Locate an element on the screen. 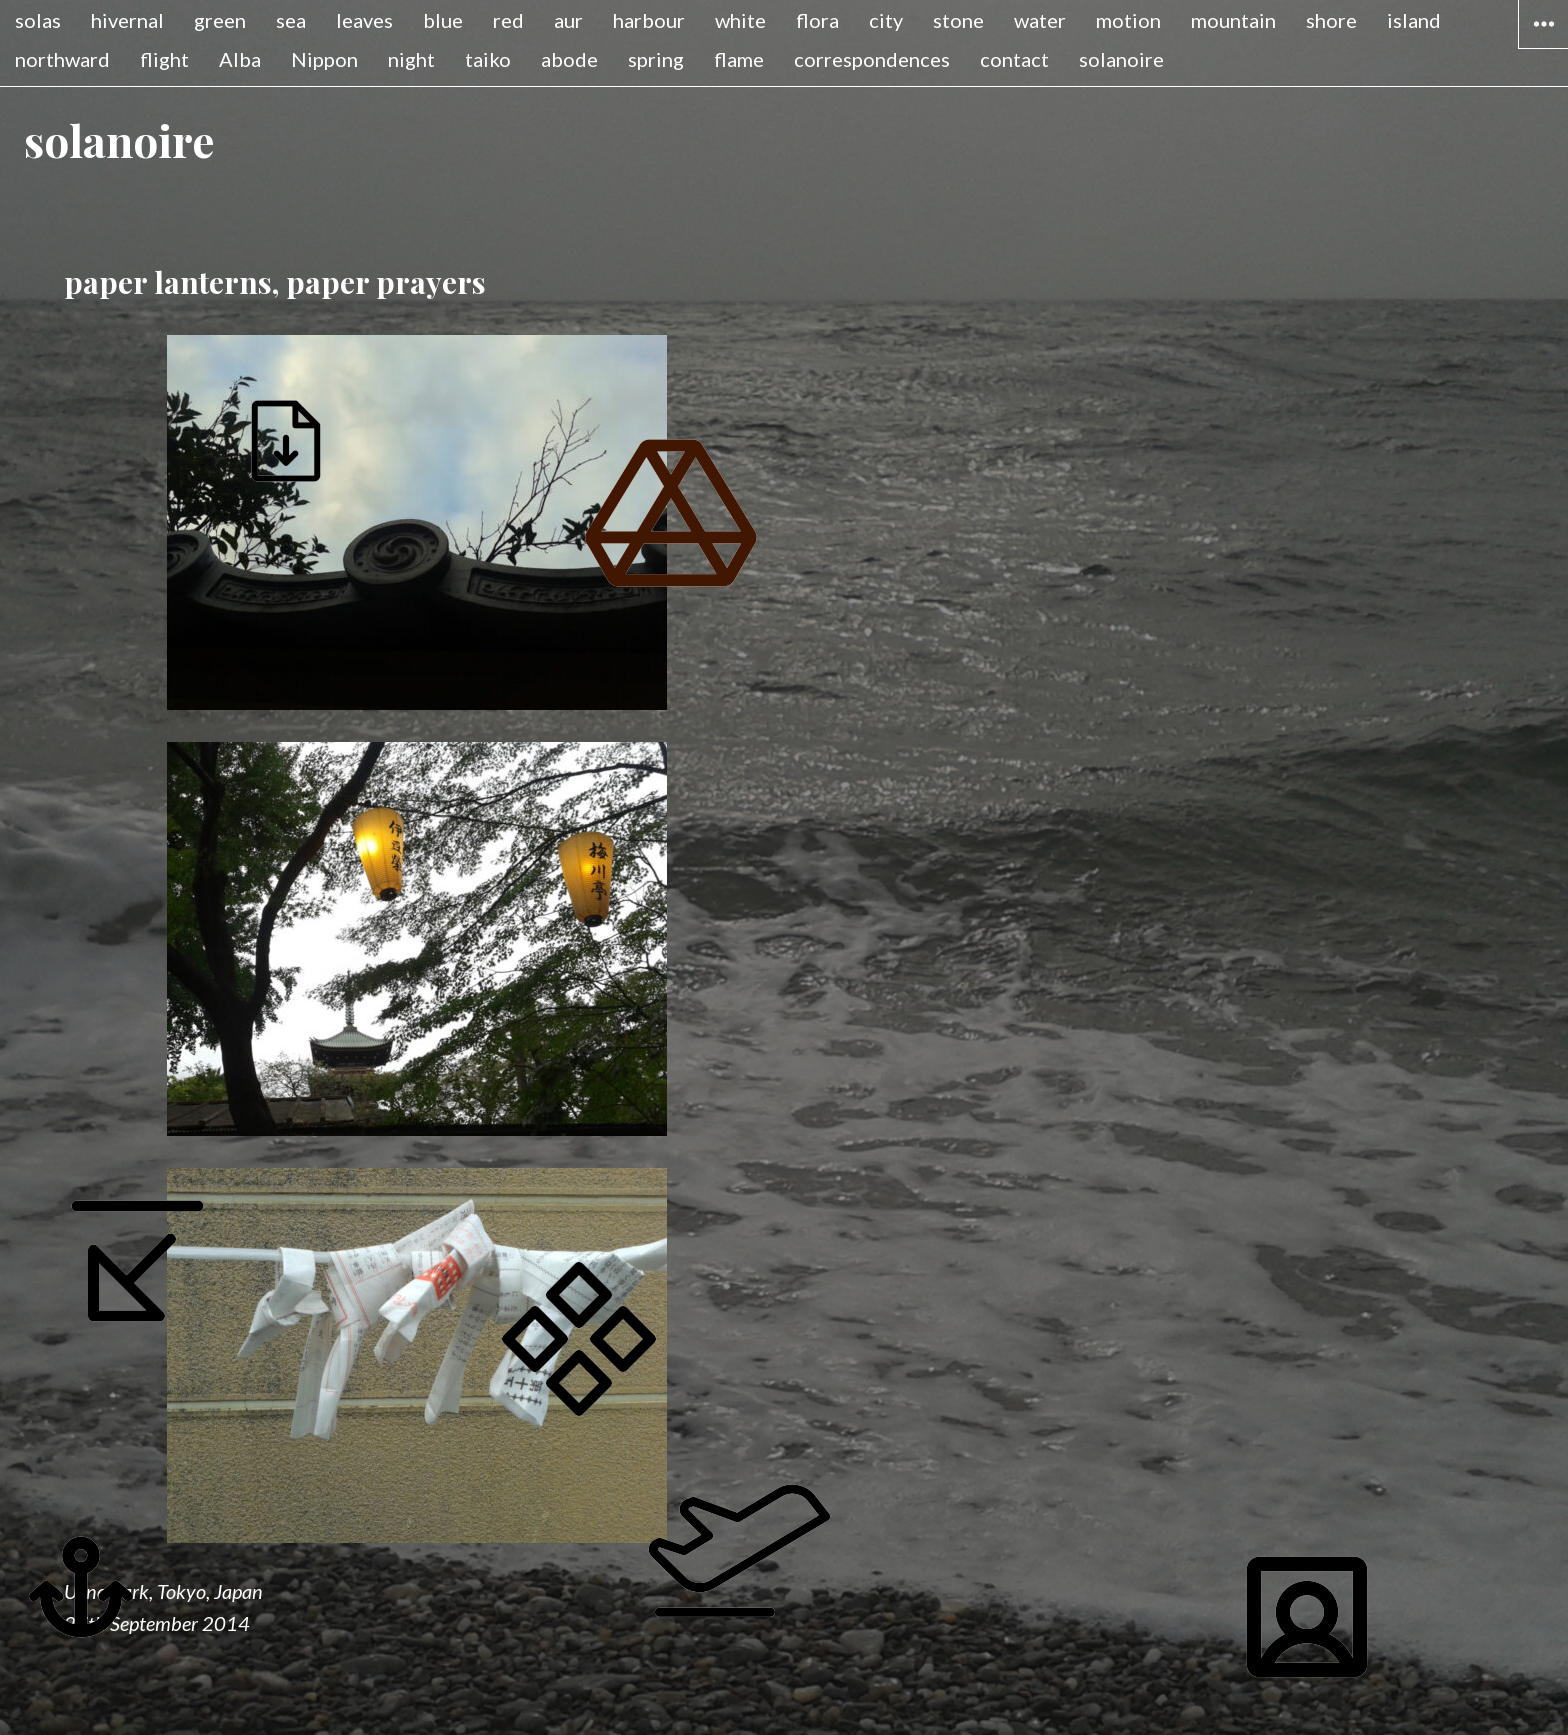 This screenshot has height=1735, width=1568. open Google Drive is located at coordinates (671, 519).